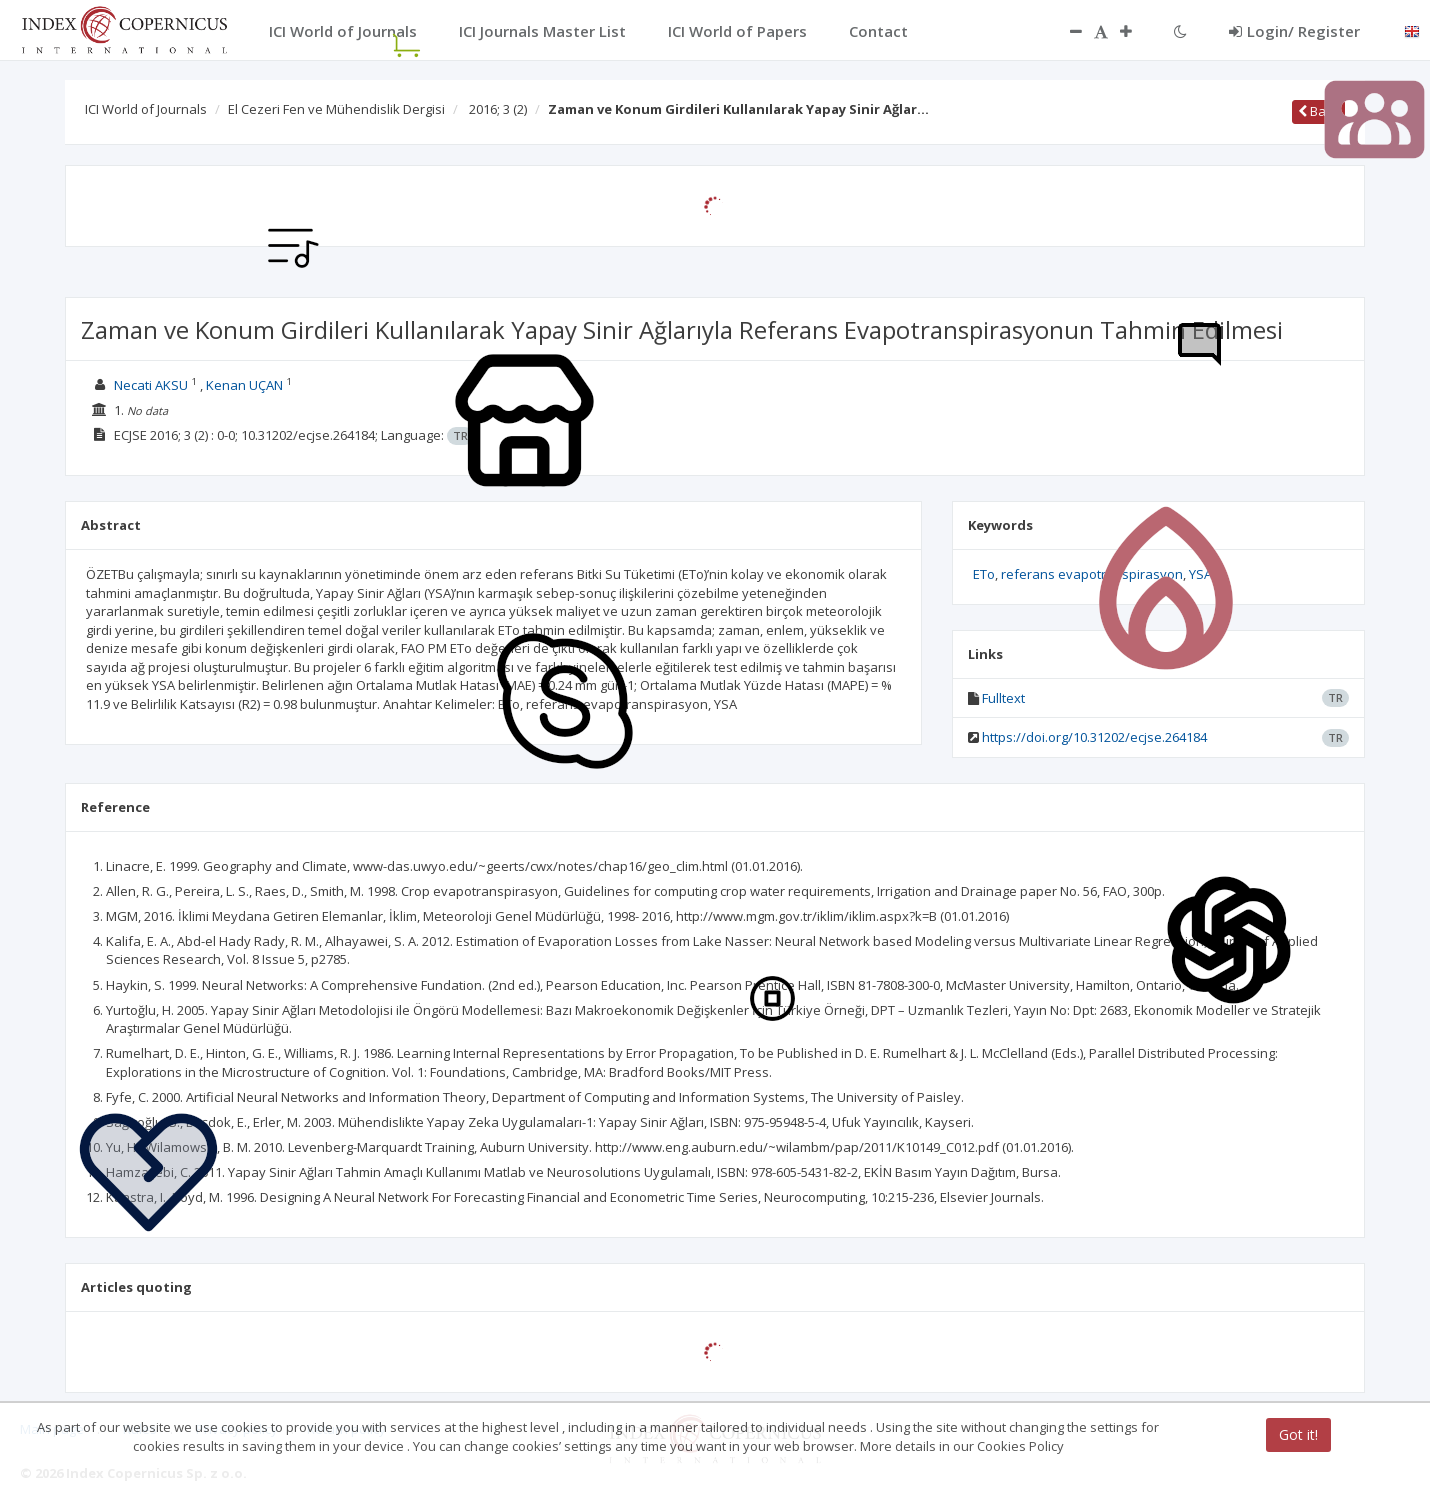 The image size is (1430, 1493). What do you see at coordinates (1199, 344) in the screenshot?
I see `open comments or discussion` at bounding box center [1199, 344].